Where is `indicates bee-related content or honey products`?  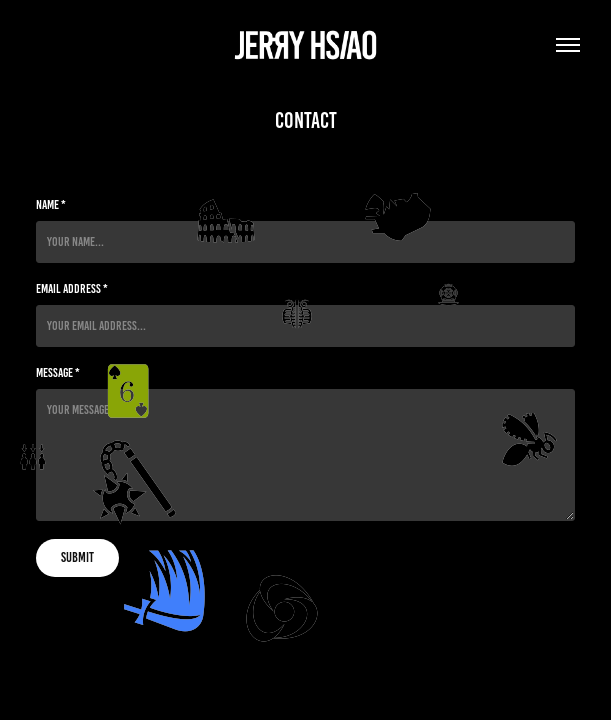 indicates bee-related content or honey products is located at coordinates (529, 440).